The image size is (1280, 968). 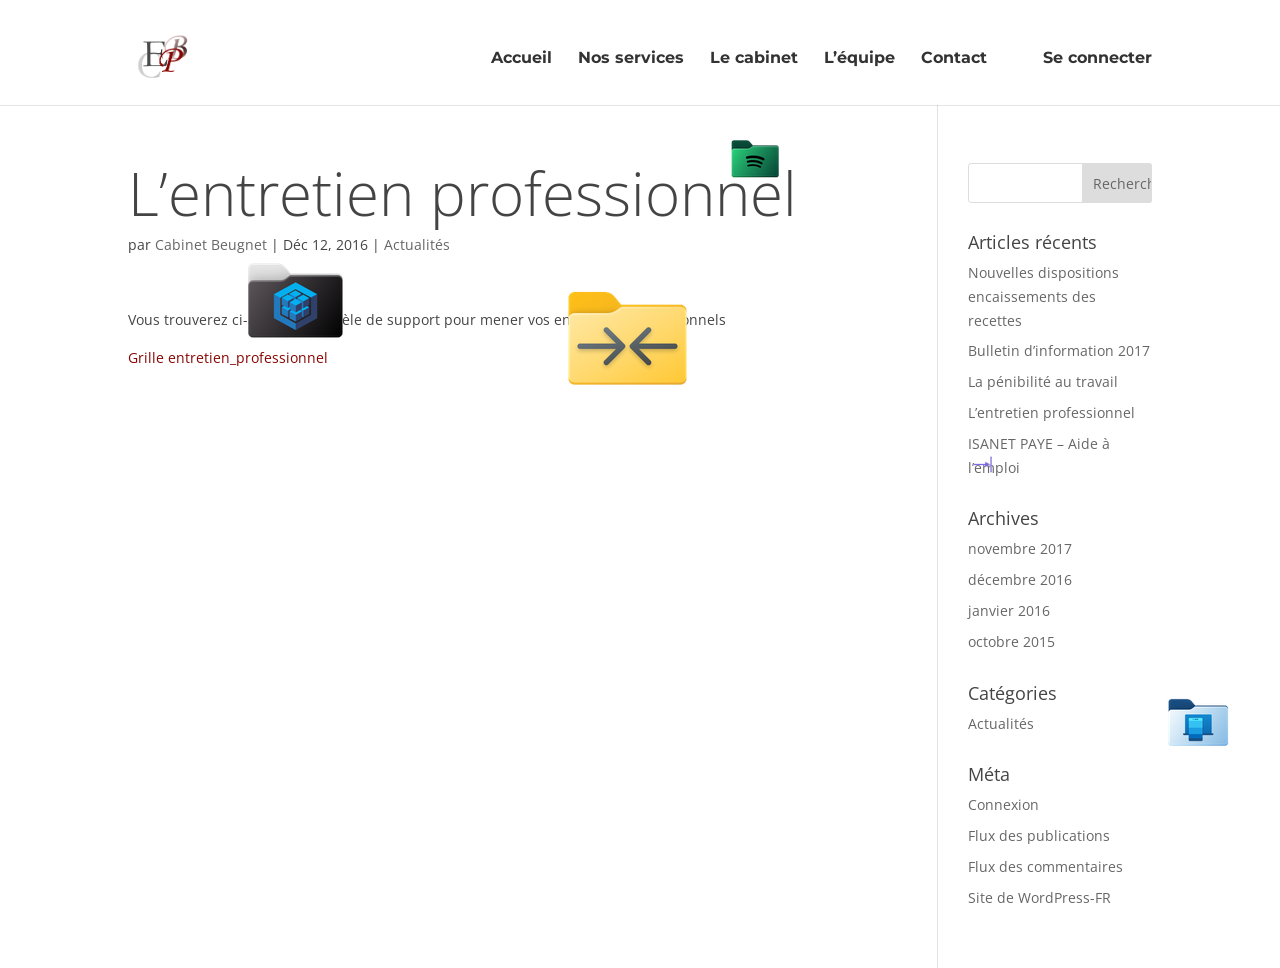 What do you see at coordinates (295, 303) in the screenshot?
I see `open sequelize project folder` at bounding box center [295, 303].